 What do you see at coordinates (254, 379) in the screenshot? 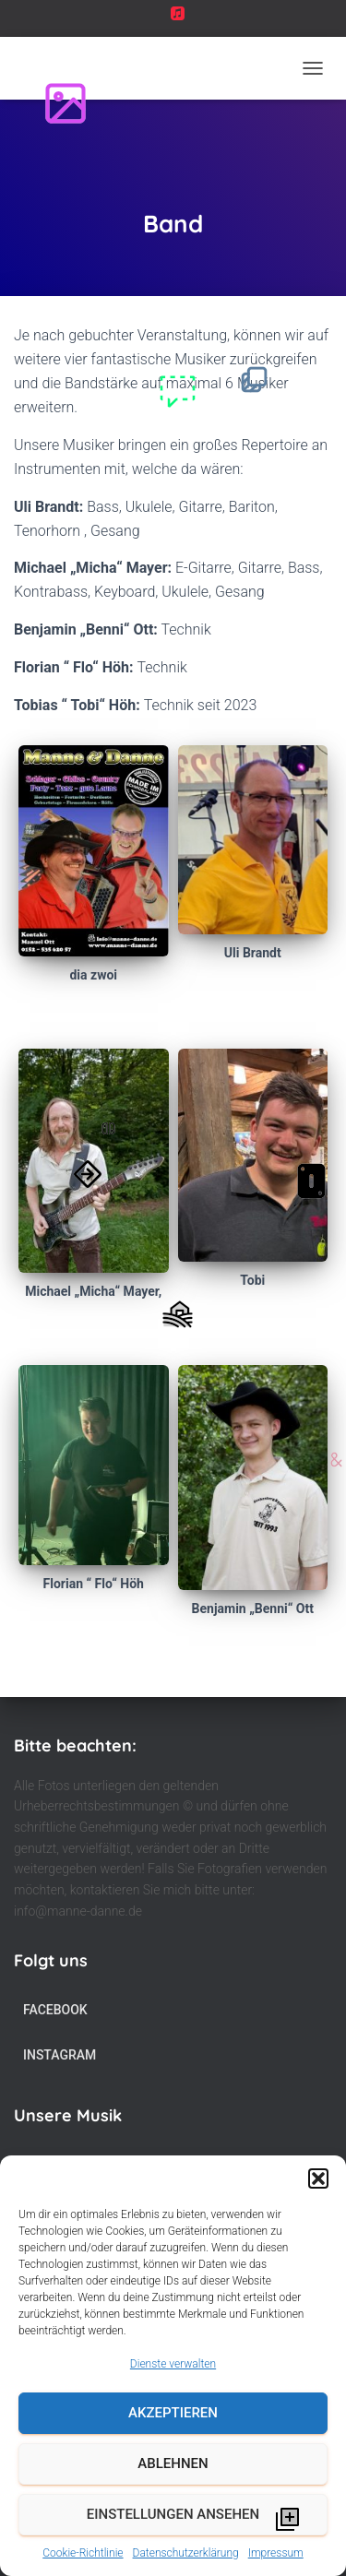
I see `select the bottom layer in a stack` at bounding box center [254, 379].